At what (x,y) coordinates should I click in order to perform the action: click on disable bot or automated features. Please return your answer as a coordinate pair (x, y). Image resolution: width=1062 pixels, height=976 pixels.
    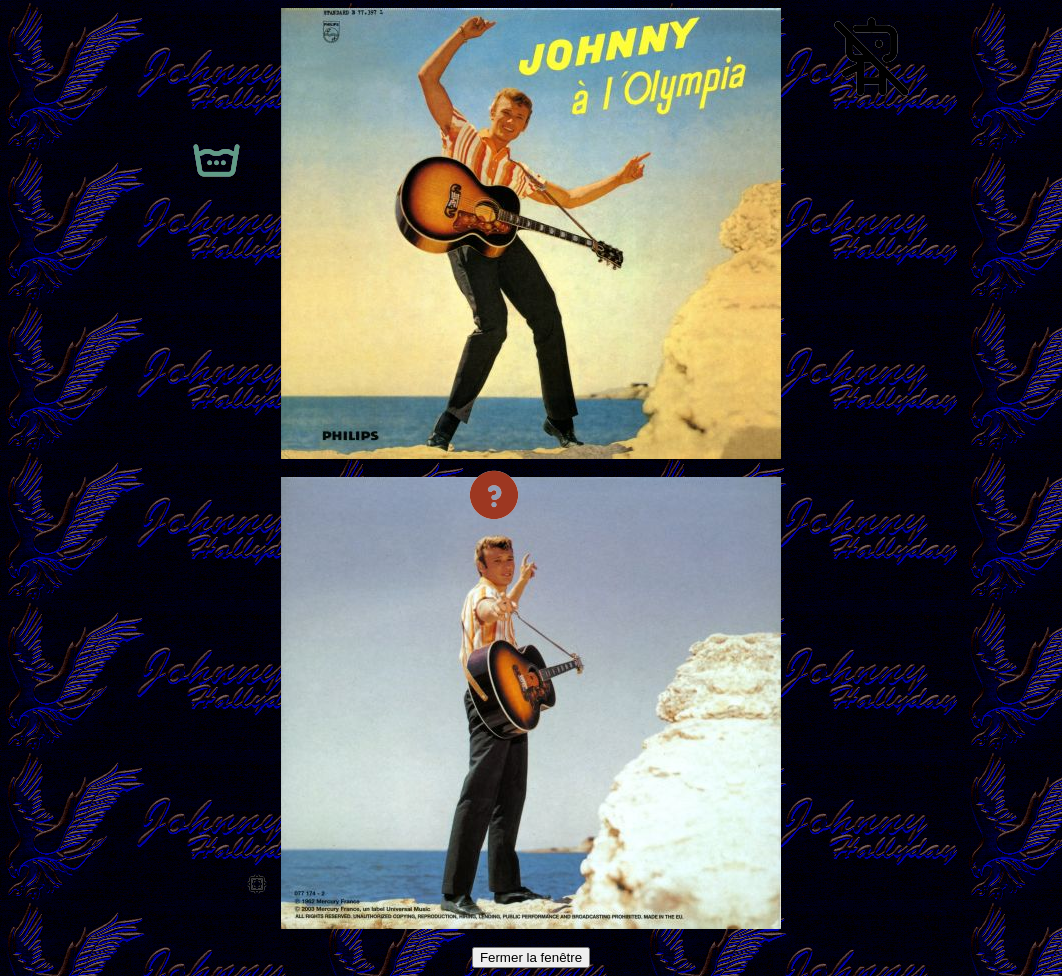
    Looking at the image, I should click on (871, 58).